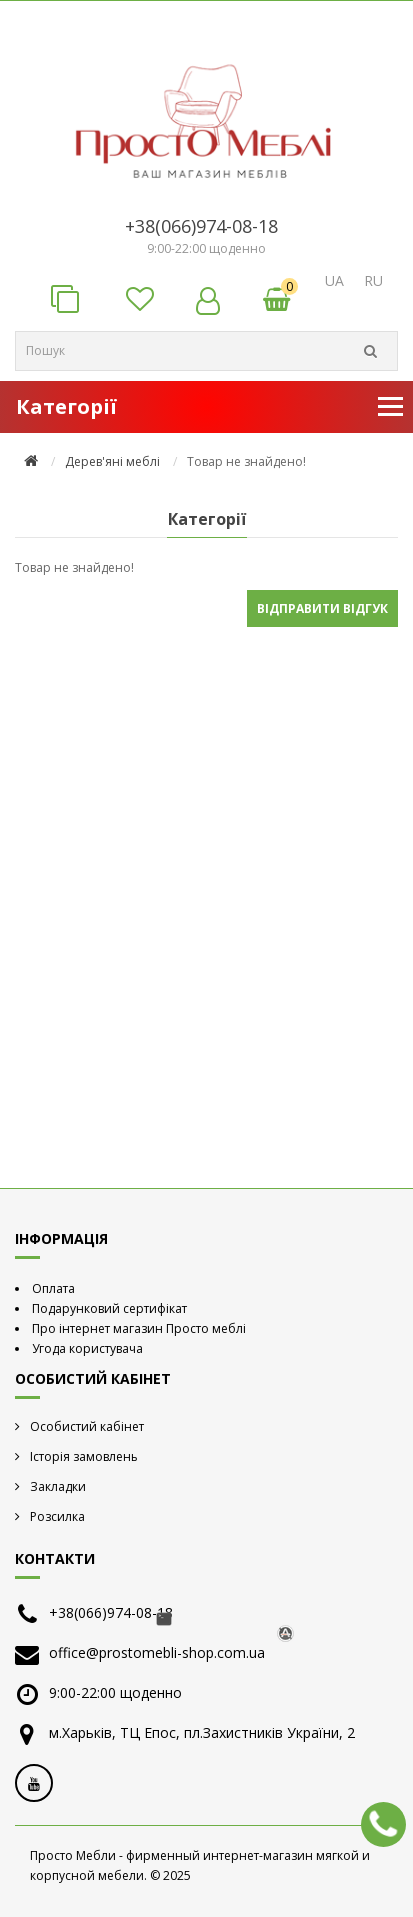 This screenshot has height=1917, width=413. I want to click on open the bash terminal application, so click(164, 1619).